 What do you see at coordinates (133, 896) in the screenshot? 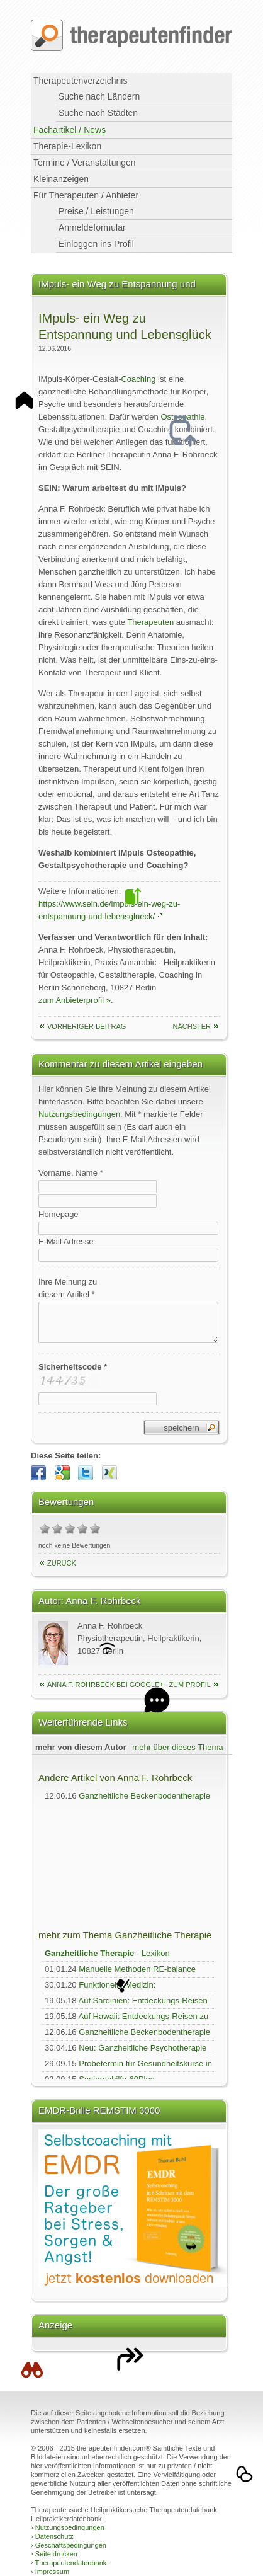
I see `auto-fit content to top of container` at bounding box center [133, 896].